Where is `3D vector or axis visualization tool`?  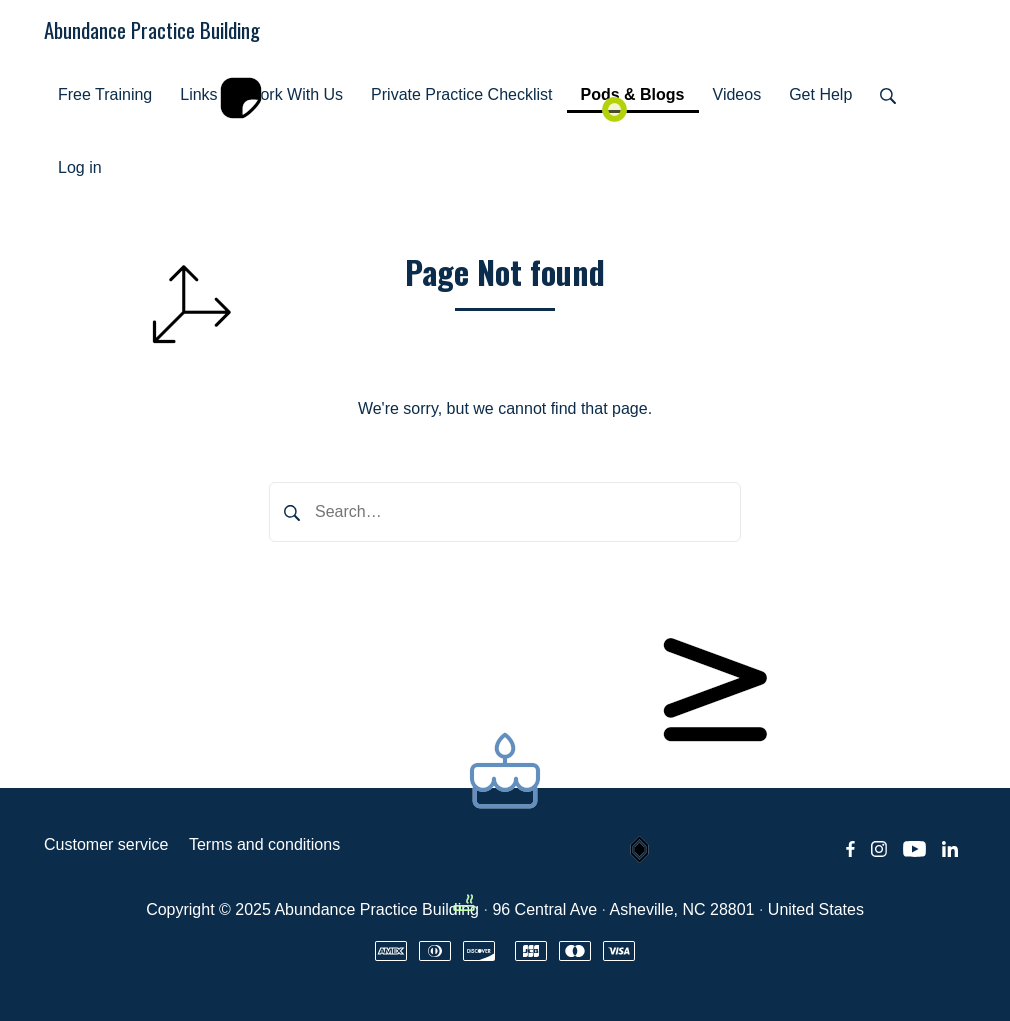 3D vector or axis visualization tool is located at coordinates (187, 309).